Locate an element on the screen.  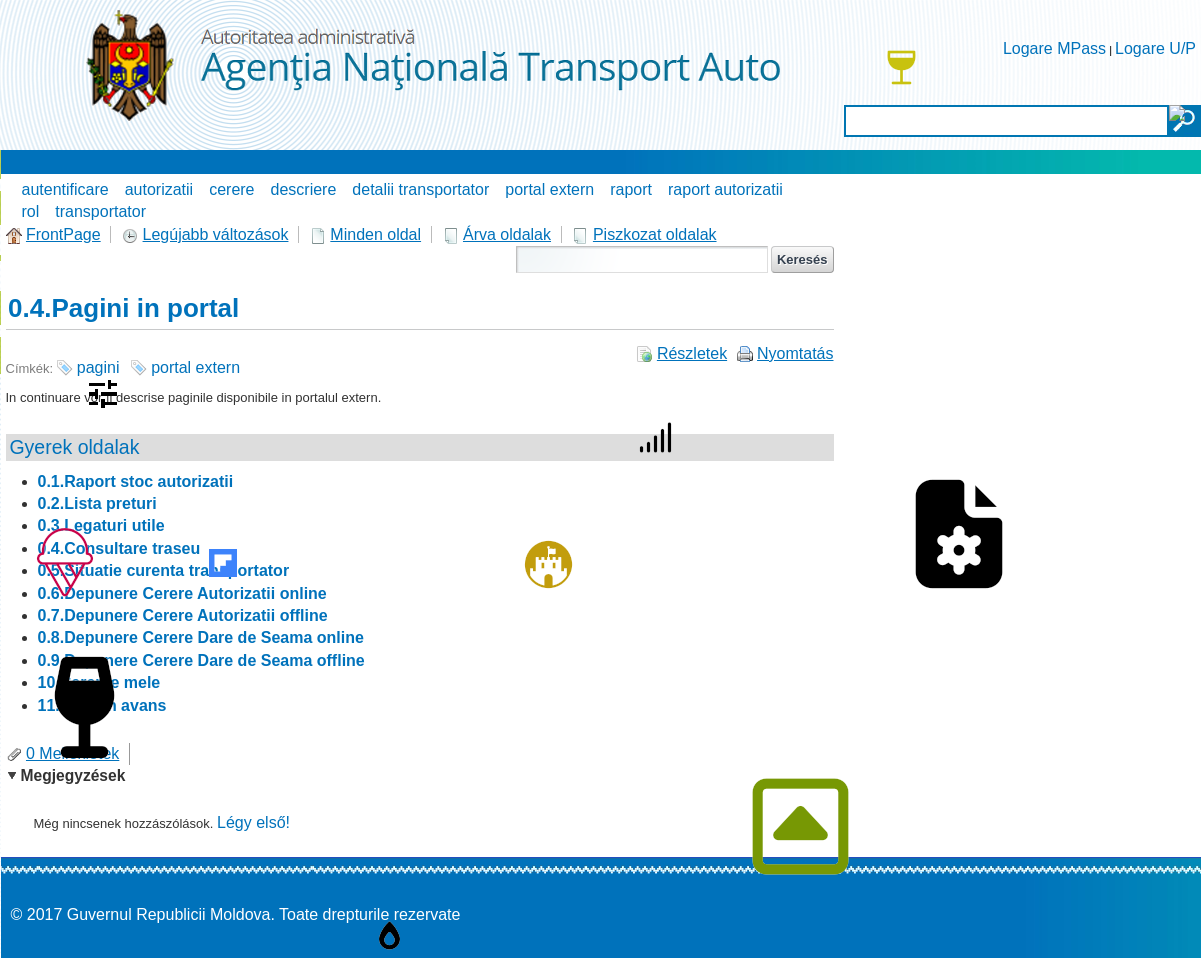
browse wine selection or menu is located at coordinates (901, 67).